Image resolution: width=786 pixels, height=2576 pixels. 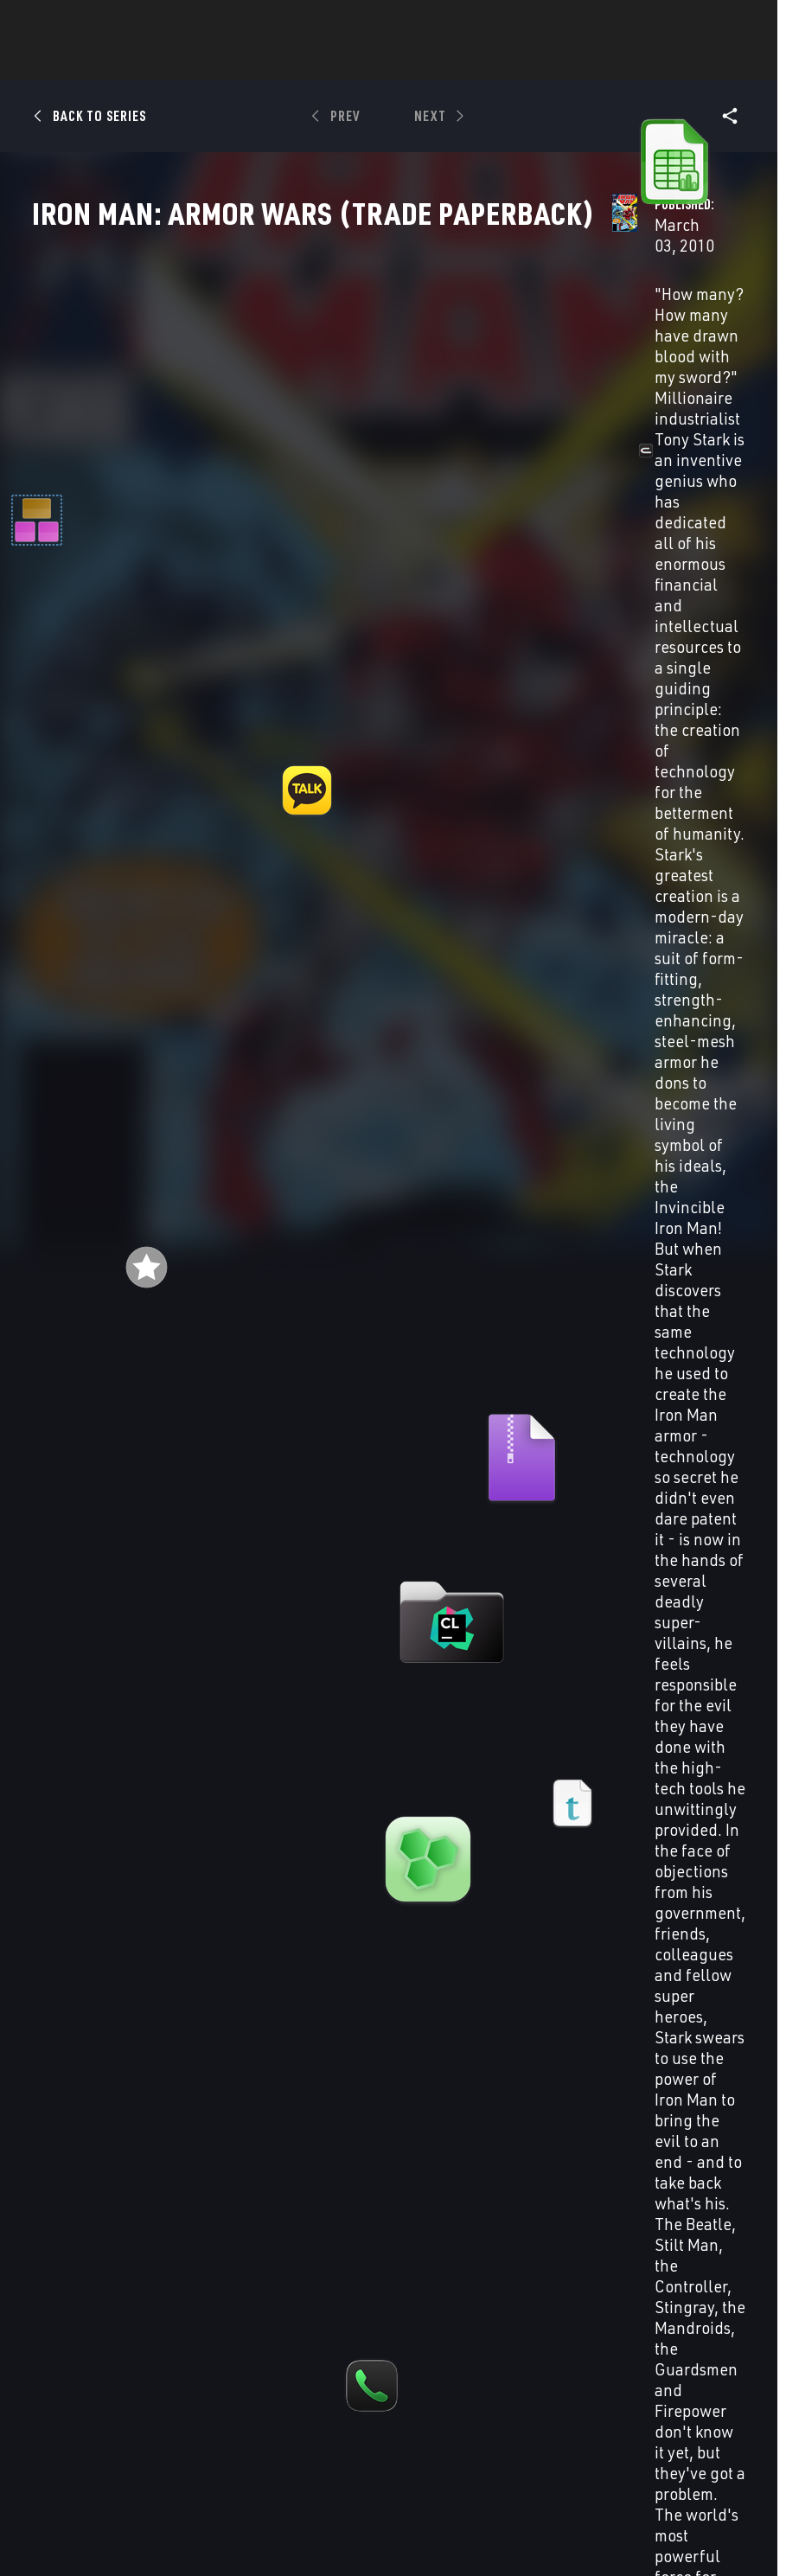 What do you see at coordinates (146, 1267) in the screenshot?
I see `indicates an unrated item` at bounding box center [146, 1267].